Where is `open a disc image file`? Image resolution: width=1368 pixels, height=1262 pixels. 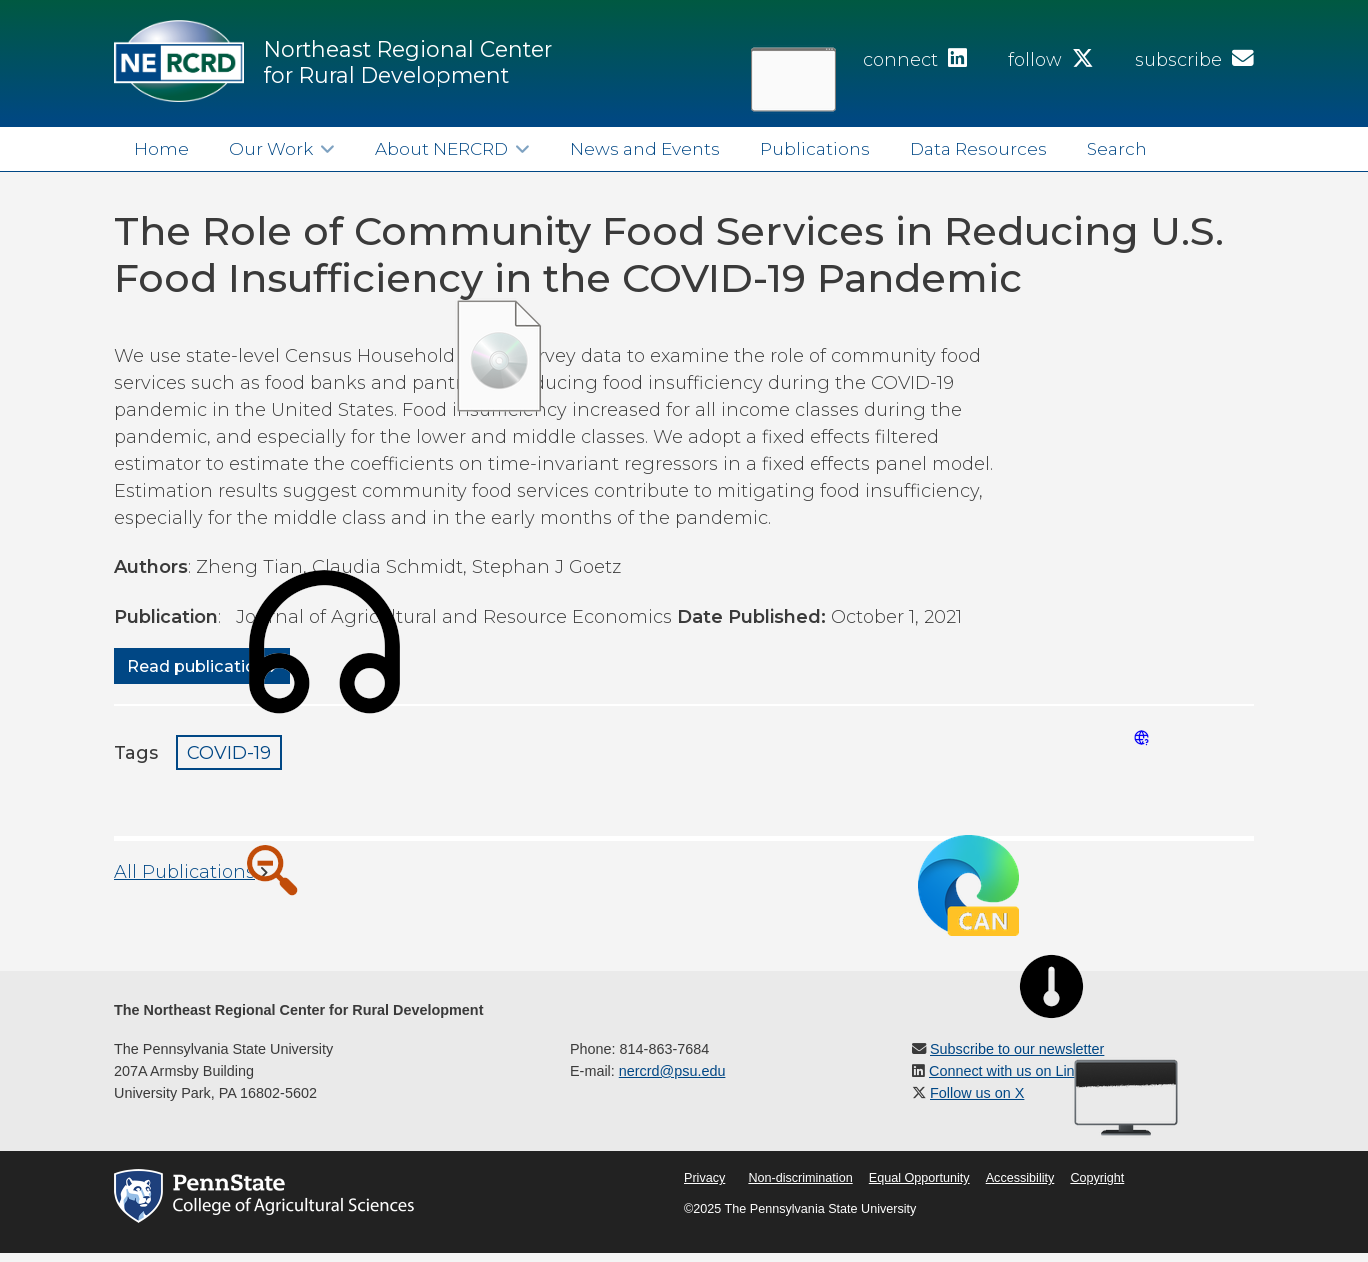
open a disc image file is located at coordinates (499, 356).